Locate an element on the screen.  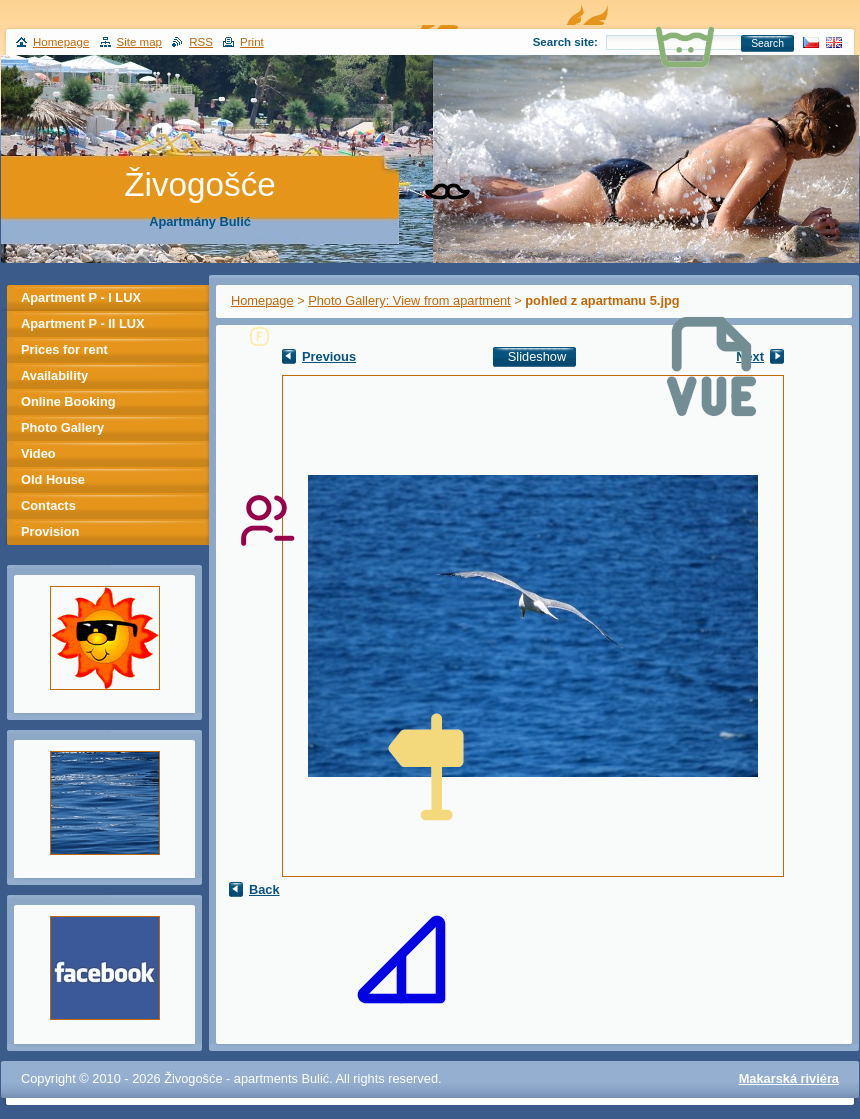
indicates moderate cellular signal strength is located at coordinates (401, 959).